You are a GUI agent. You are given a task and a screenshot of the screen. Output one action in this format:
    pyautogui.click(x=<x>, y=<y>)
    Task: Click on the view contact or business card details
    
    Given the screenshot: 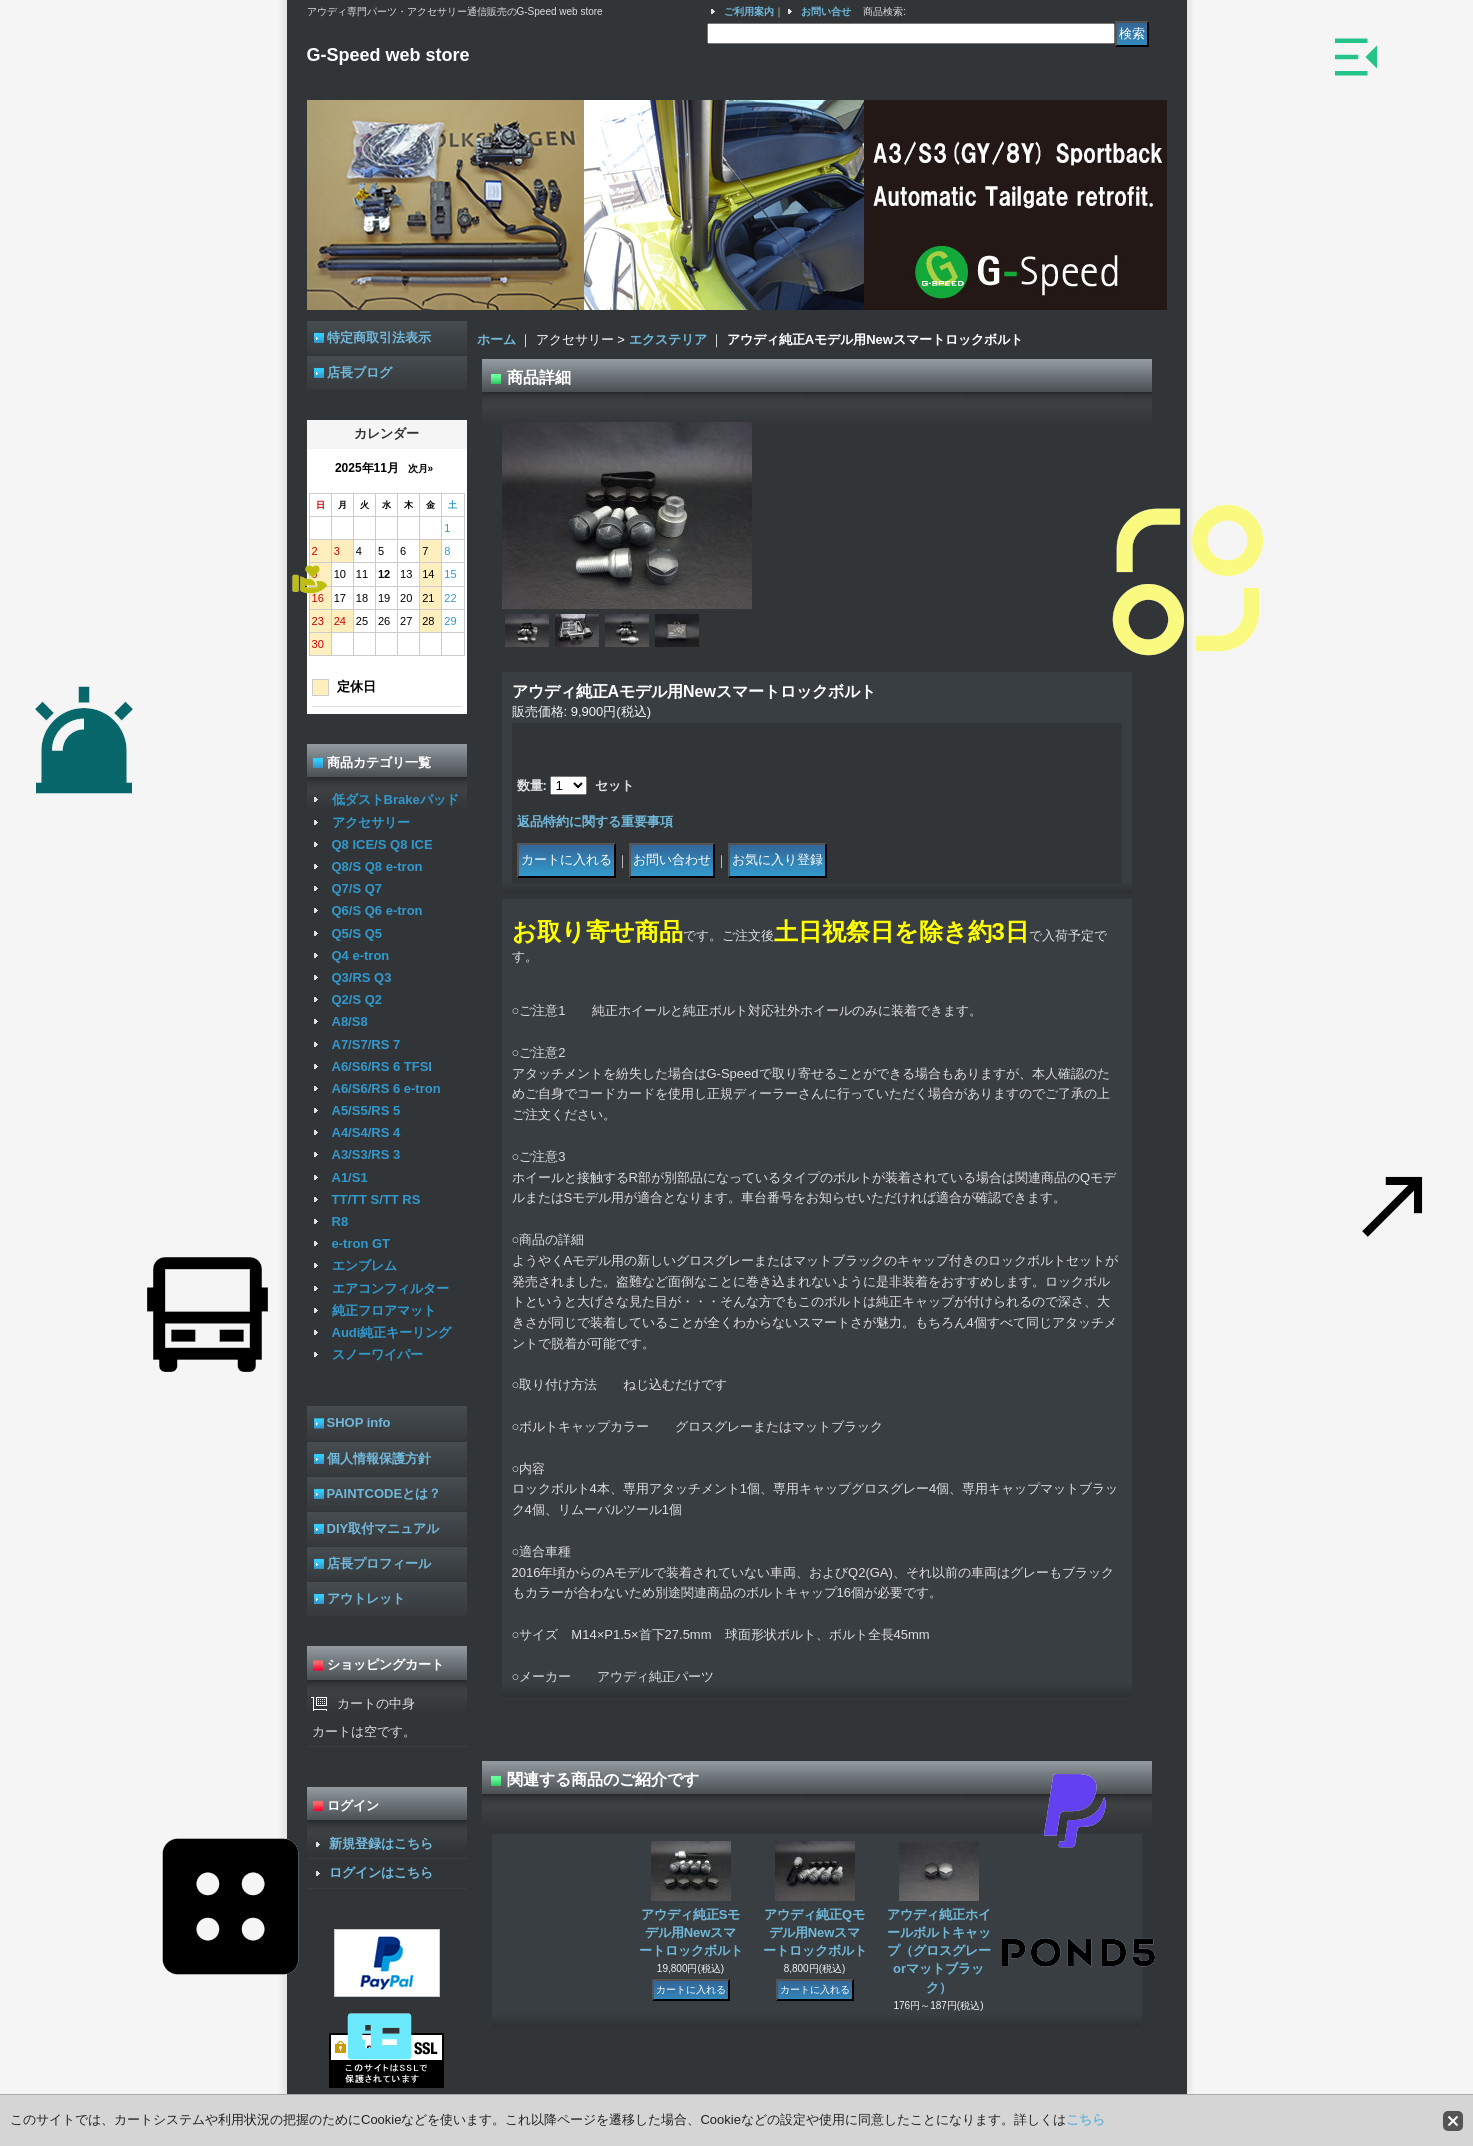 What is the action you would take?
    pyautogui.click(x=379, y=2036)
    